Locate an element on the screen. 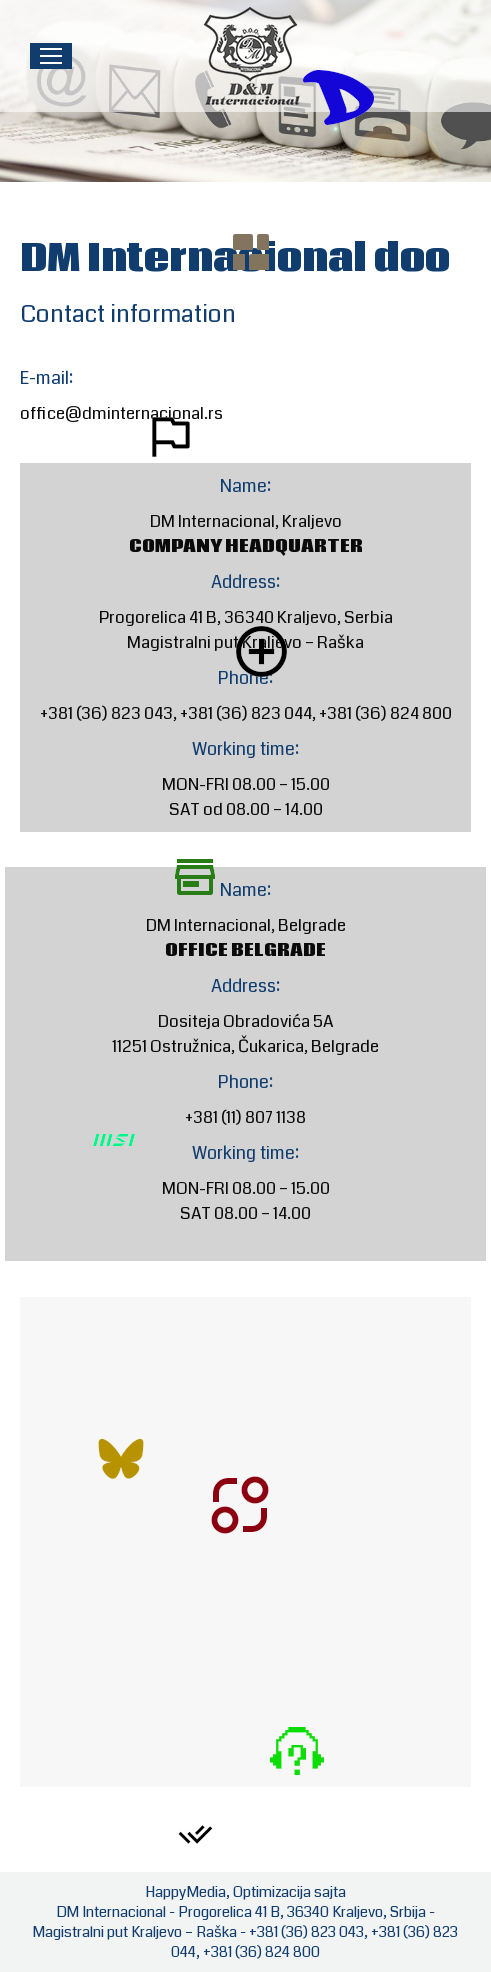  add a new item is located at coordinates (261, 651).